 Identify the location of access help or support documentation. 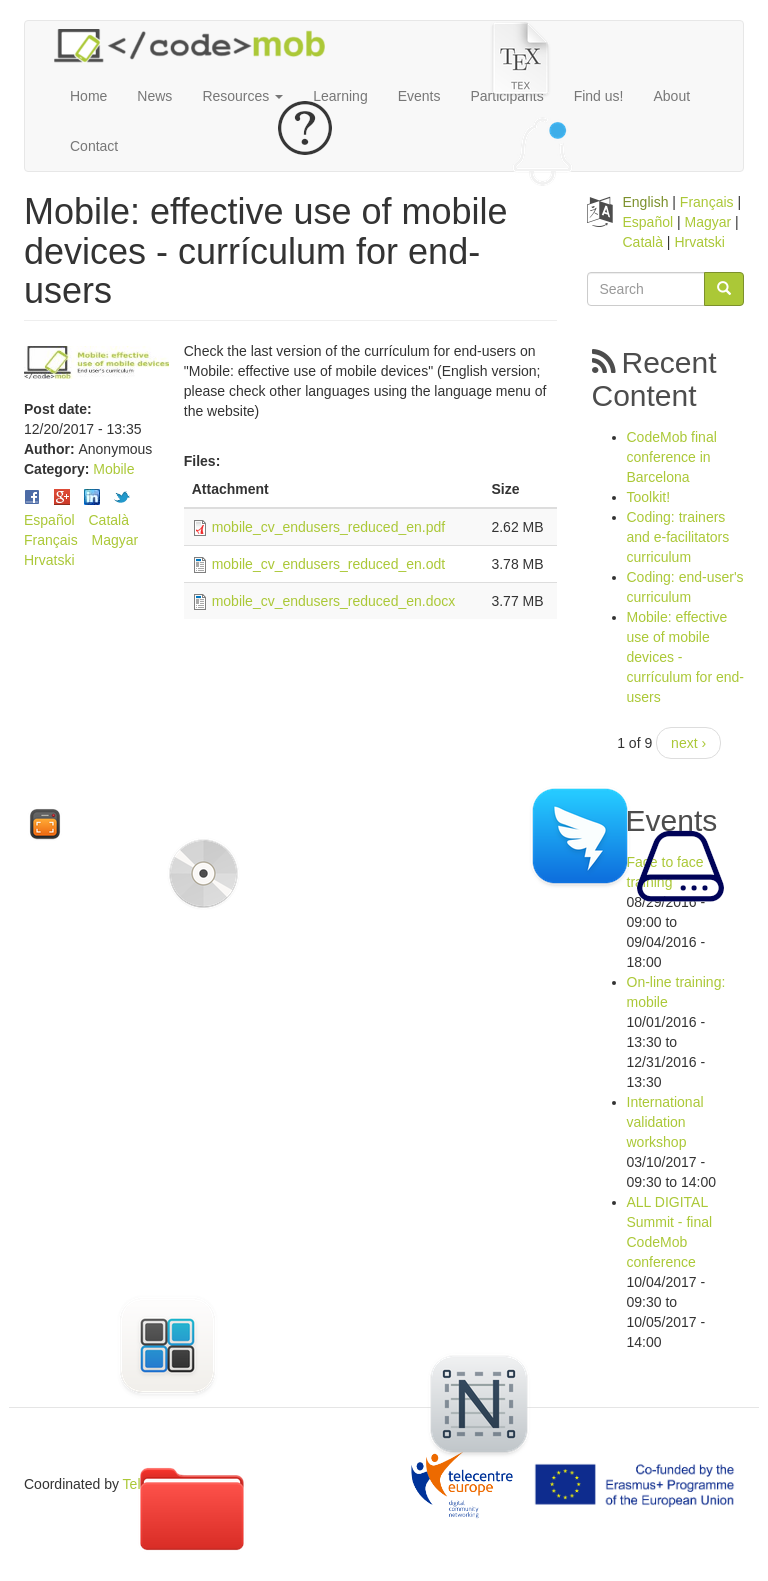
(305, 128).